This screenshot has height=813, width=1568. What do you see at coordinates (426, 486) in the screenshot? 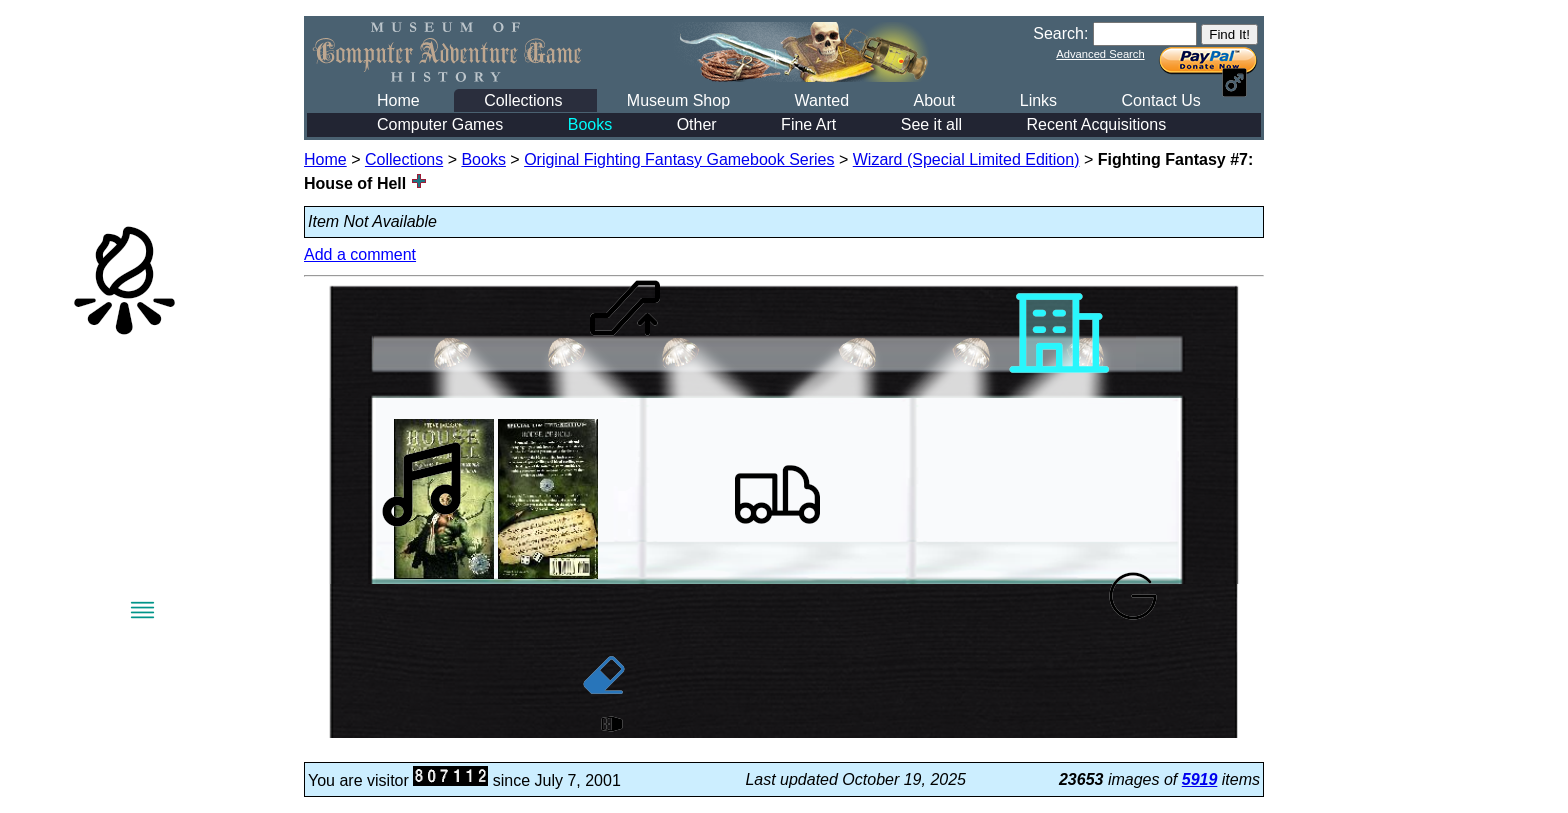
I see `access music library or audio files` at bounding box center [426, 486].